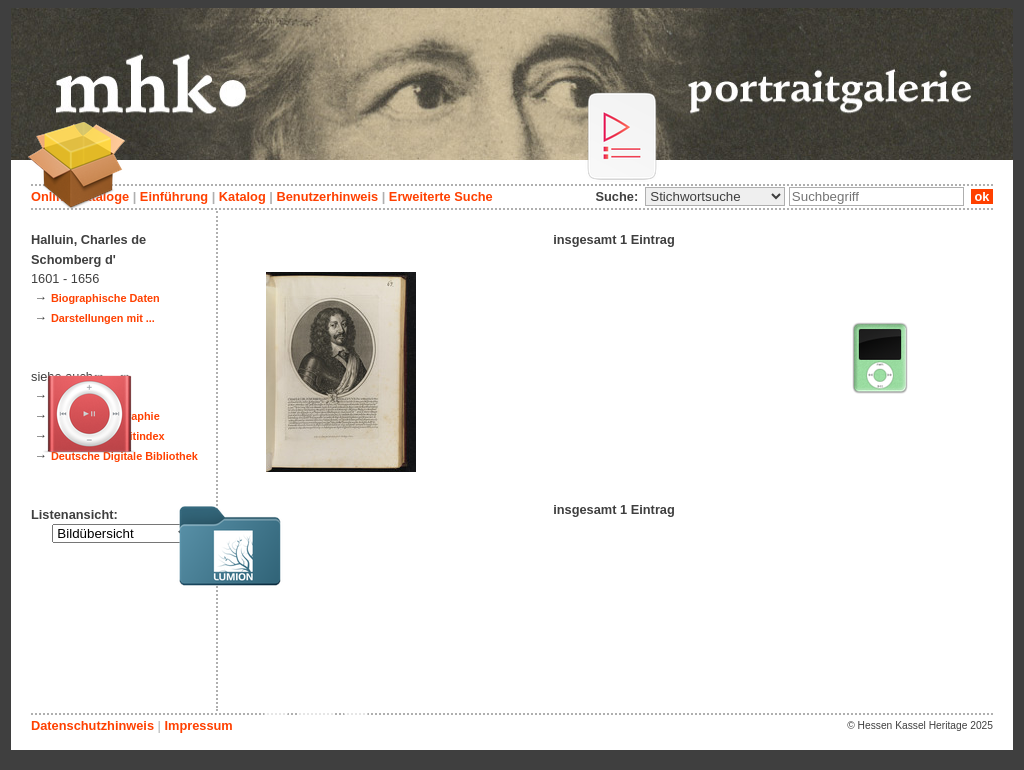  I want to click on open lumion project files folder, so click(229, 548).